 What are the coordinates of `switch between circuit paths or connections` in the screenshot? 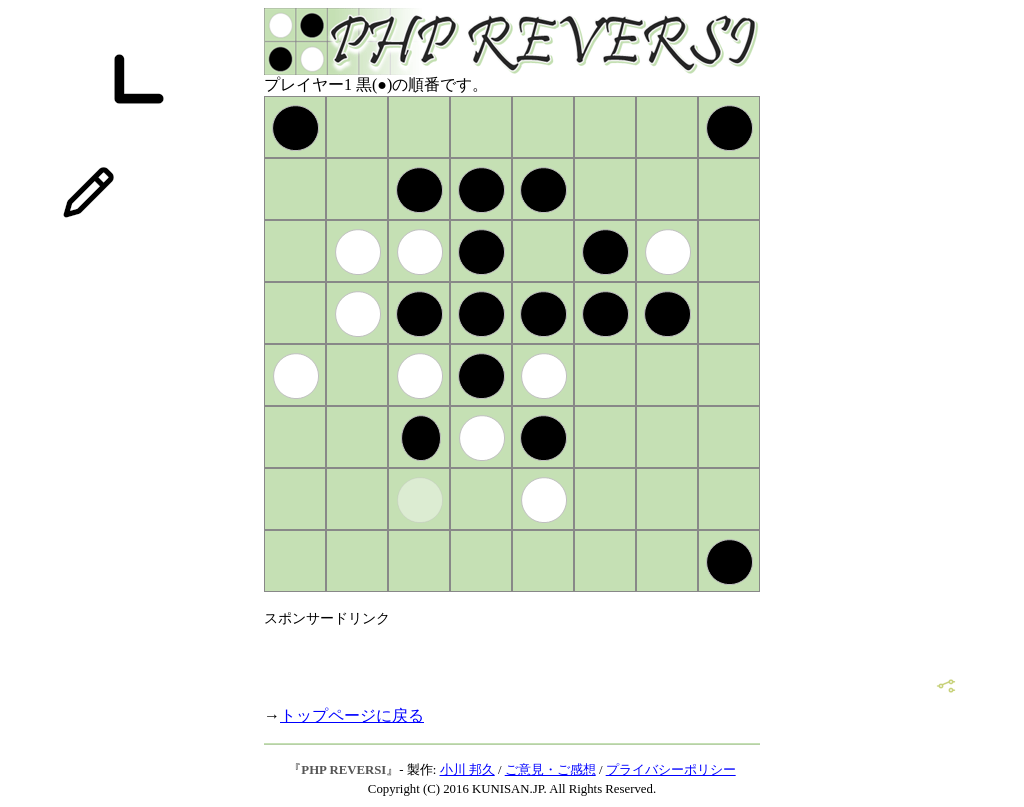 It's located at (946, 686).